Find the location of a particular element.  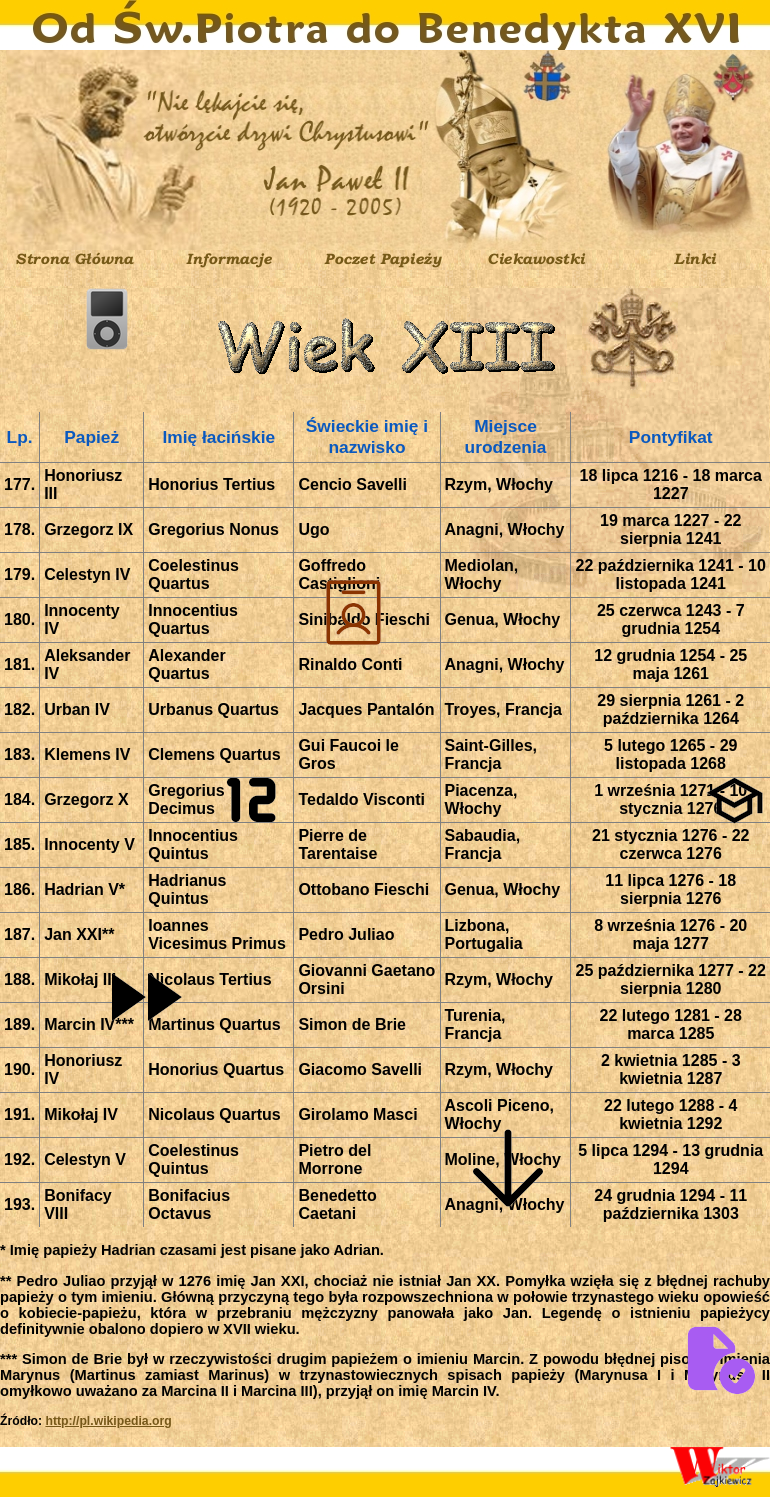

scroll down or view more content is located at coordinates (508, 1168).